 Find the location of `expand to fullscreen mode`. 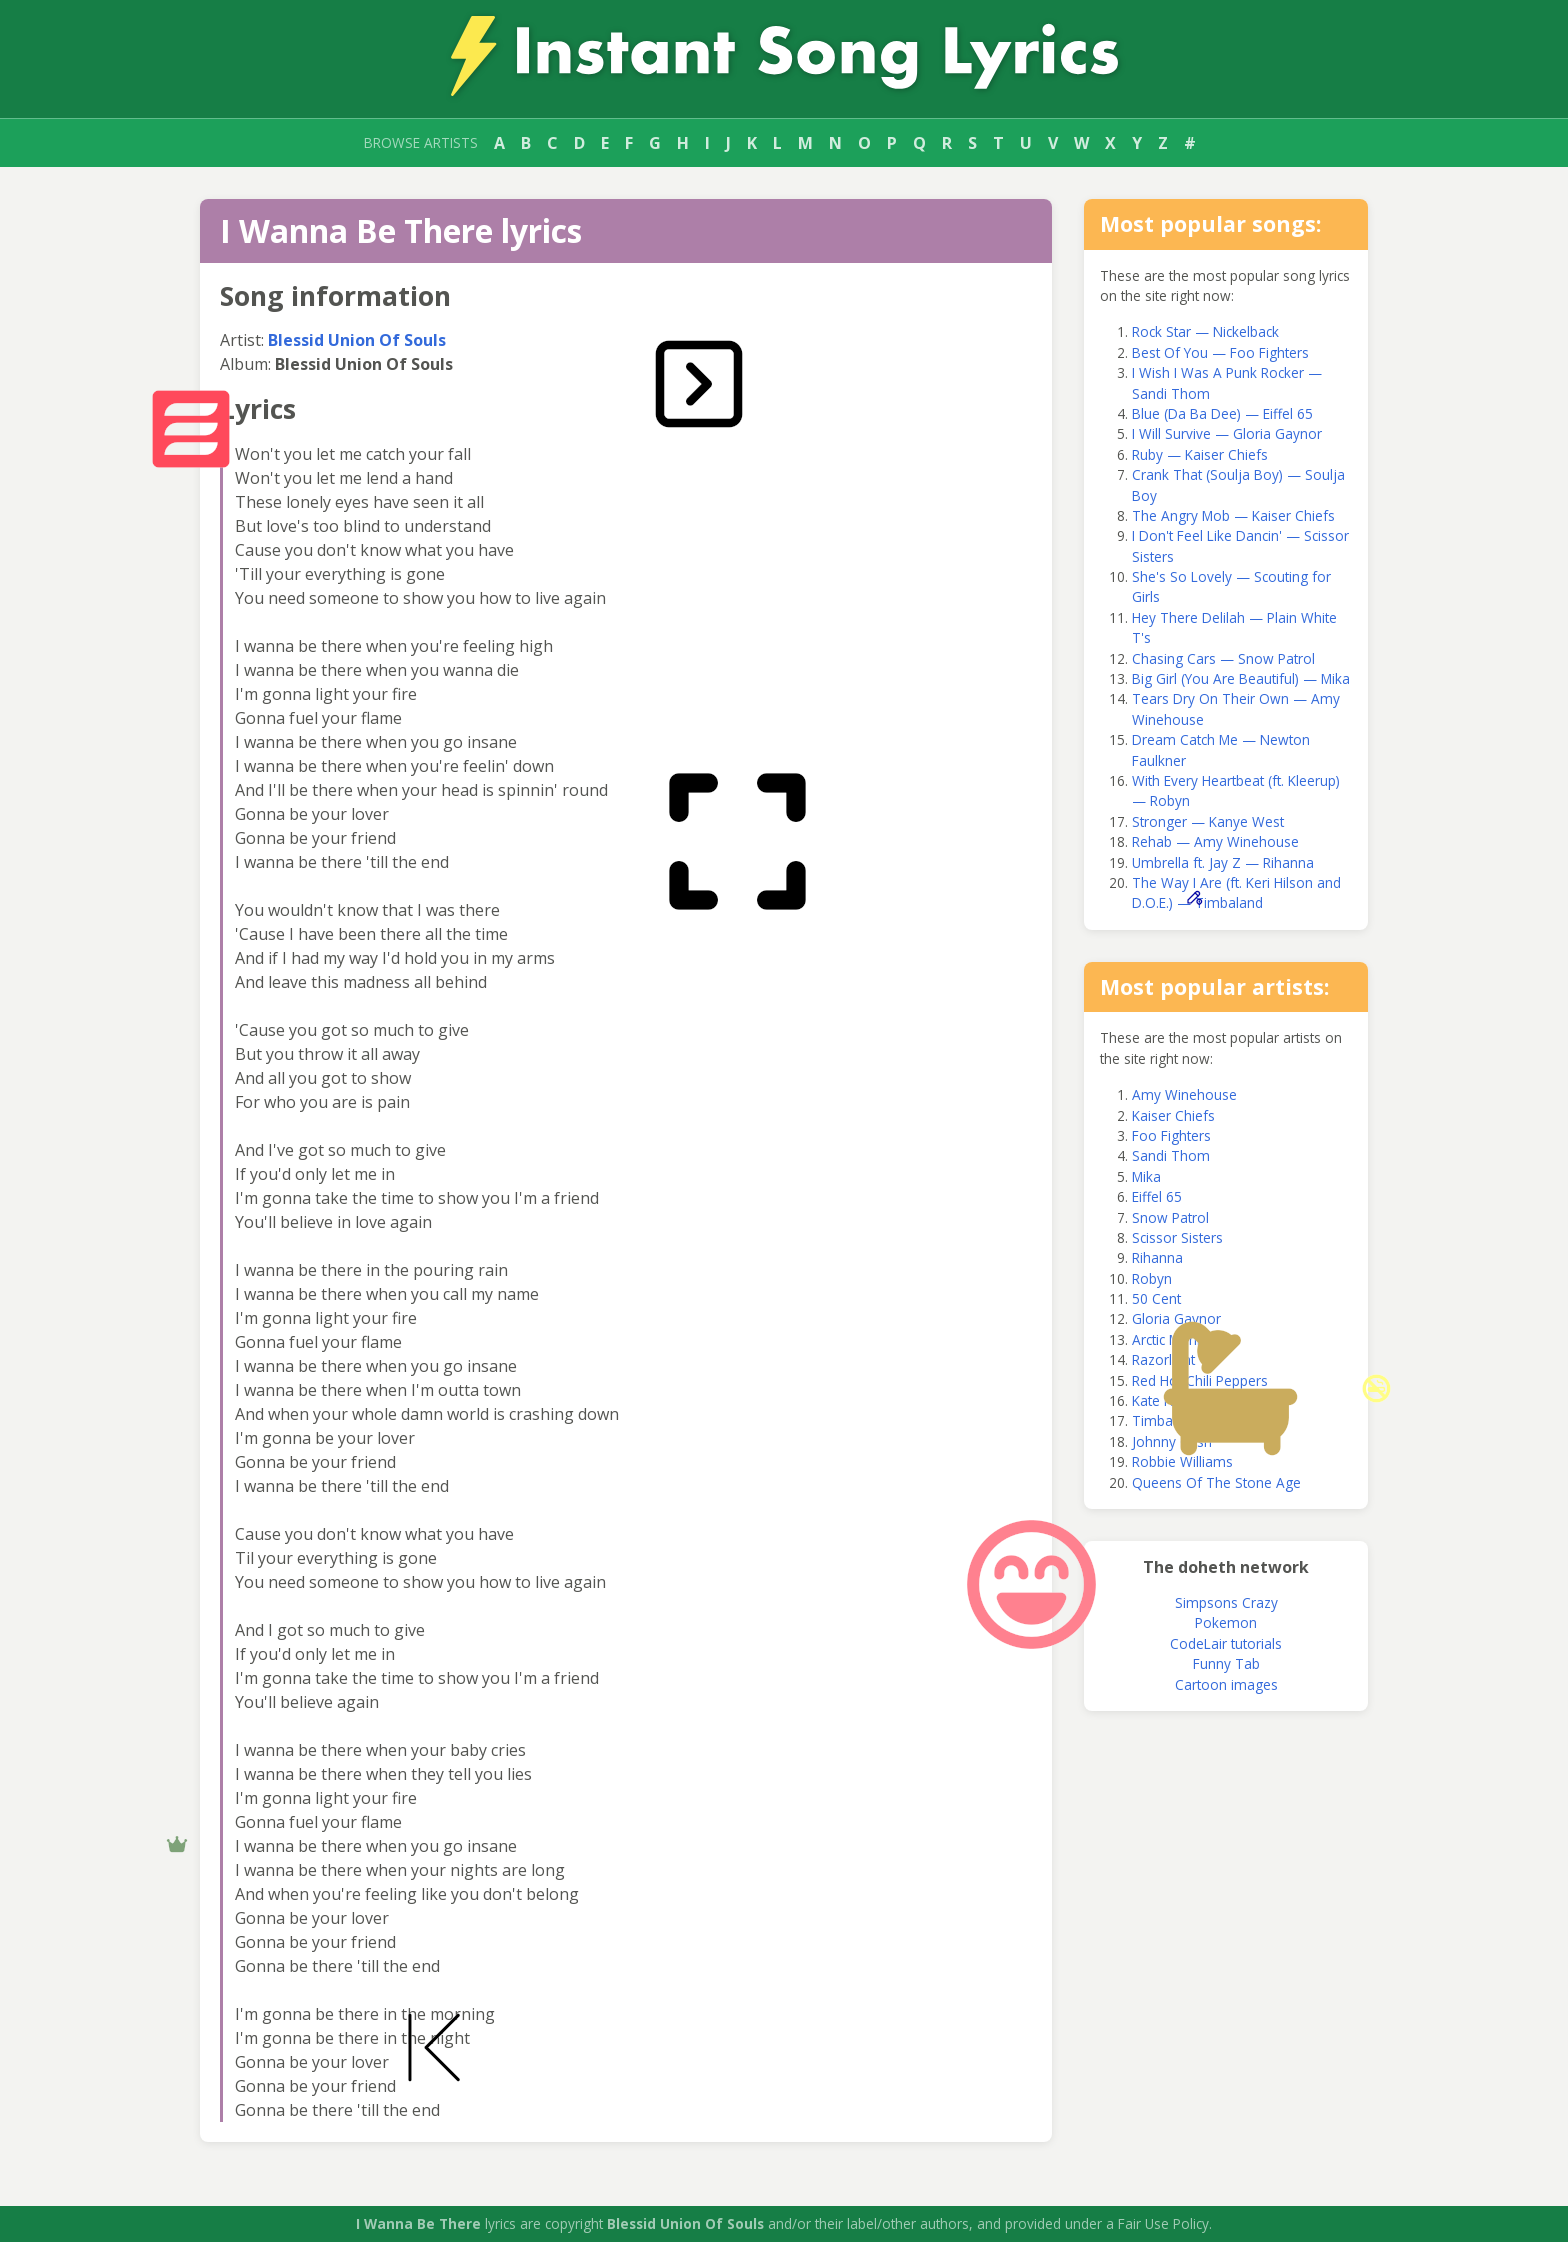

expand to fullscreen mode is located at coordinates (737, 841).